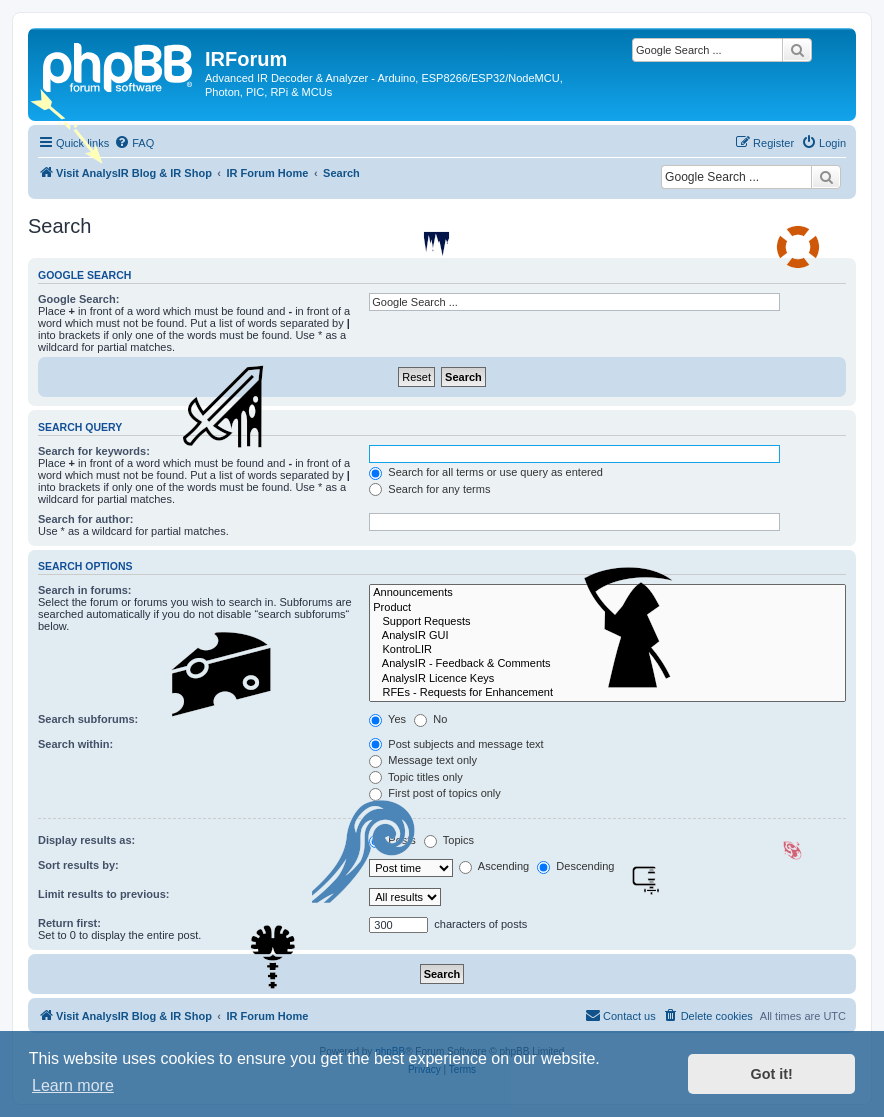  What do you see at coordinates (221, 676) in the screenshot?
I see `cheese or dairy food item in a game inventory` at bounding box center [221, 676].